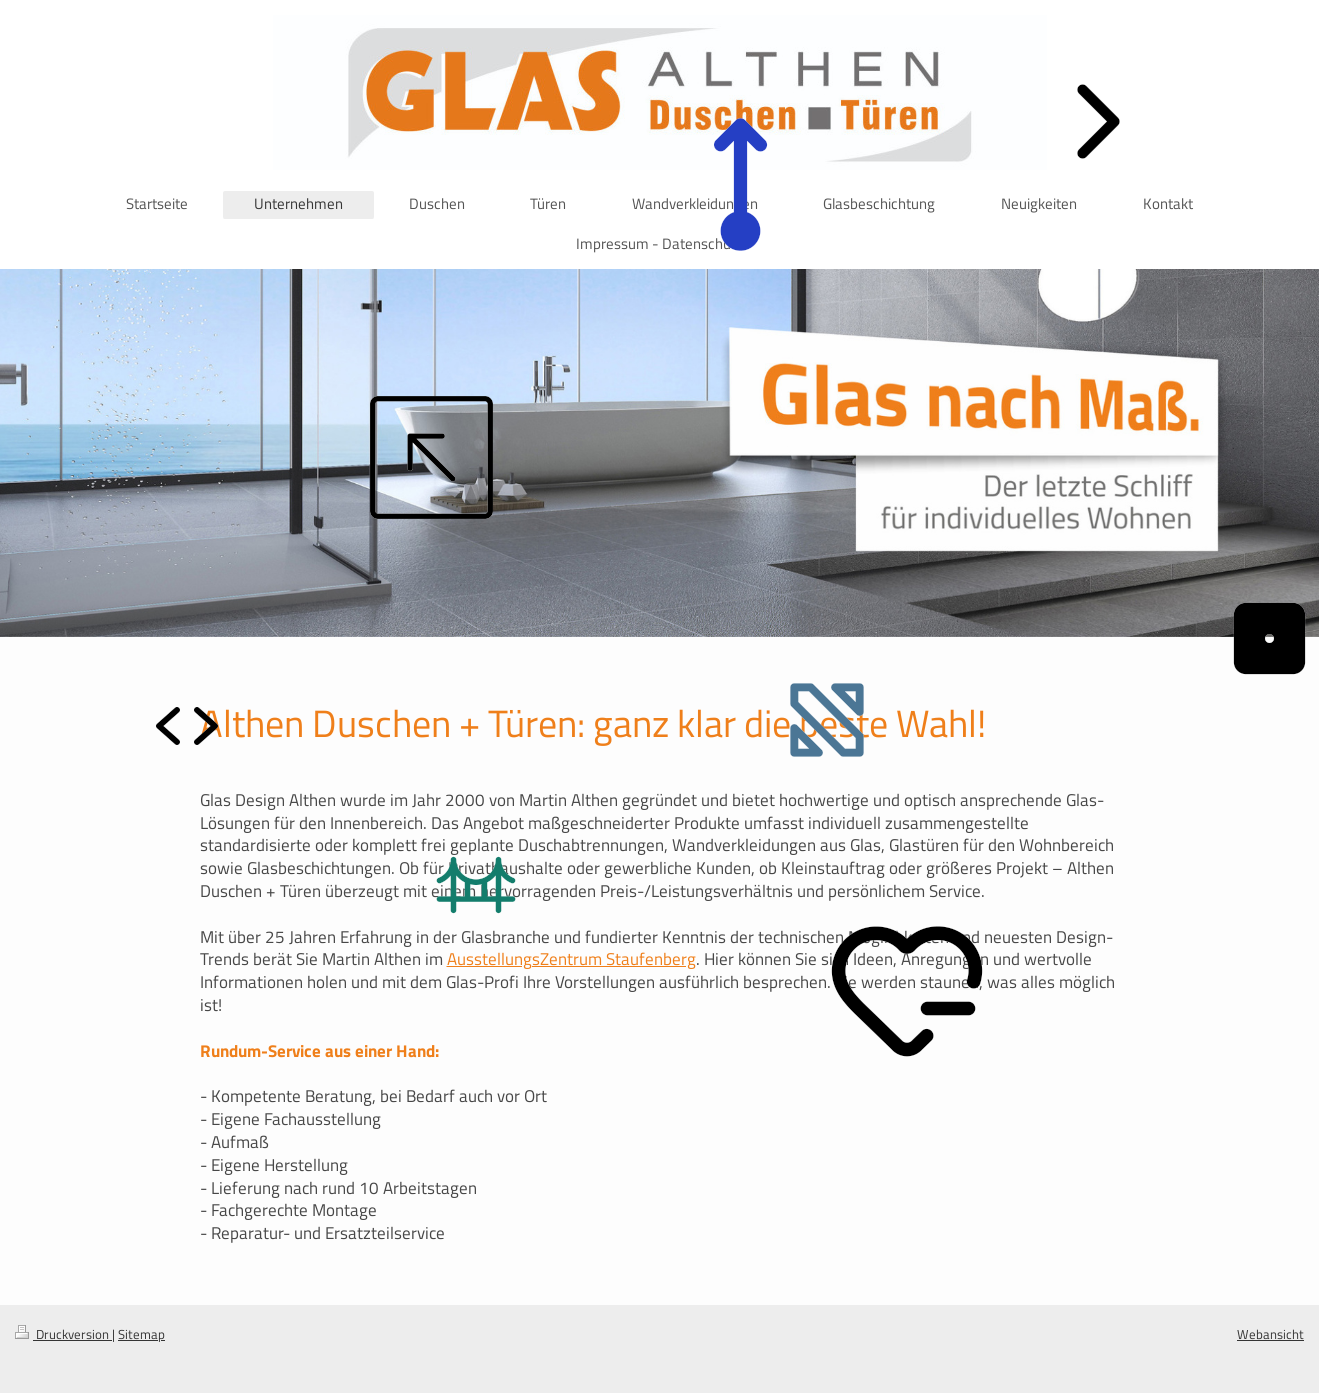  What do you see at coordinates (431, 457) in the screenshot?
I see `navigate to previous or parent section` at bounding box center [431, 457].